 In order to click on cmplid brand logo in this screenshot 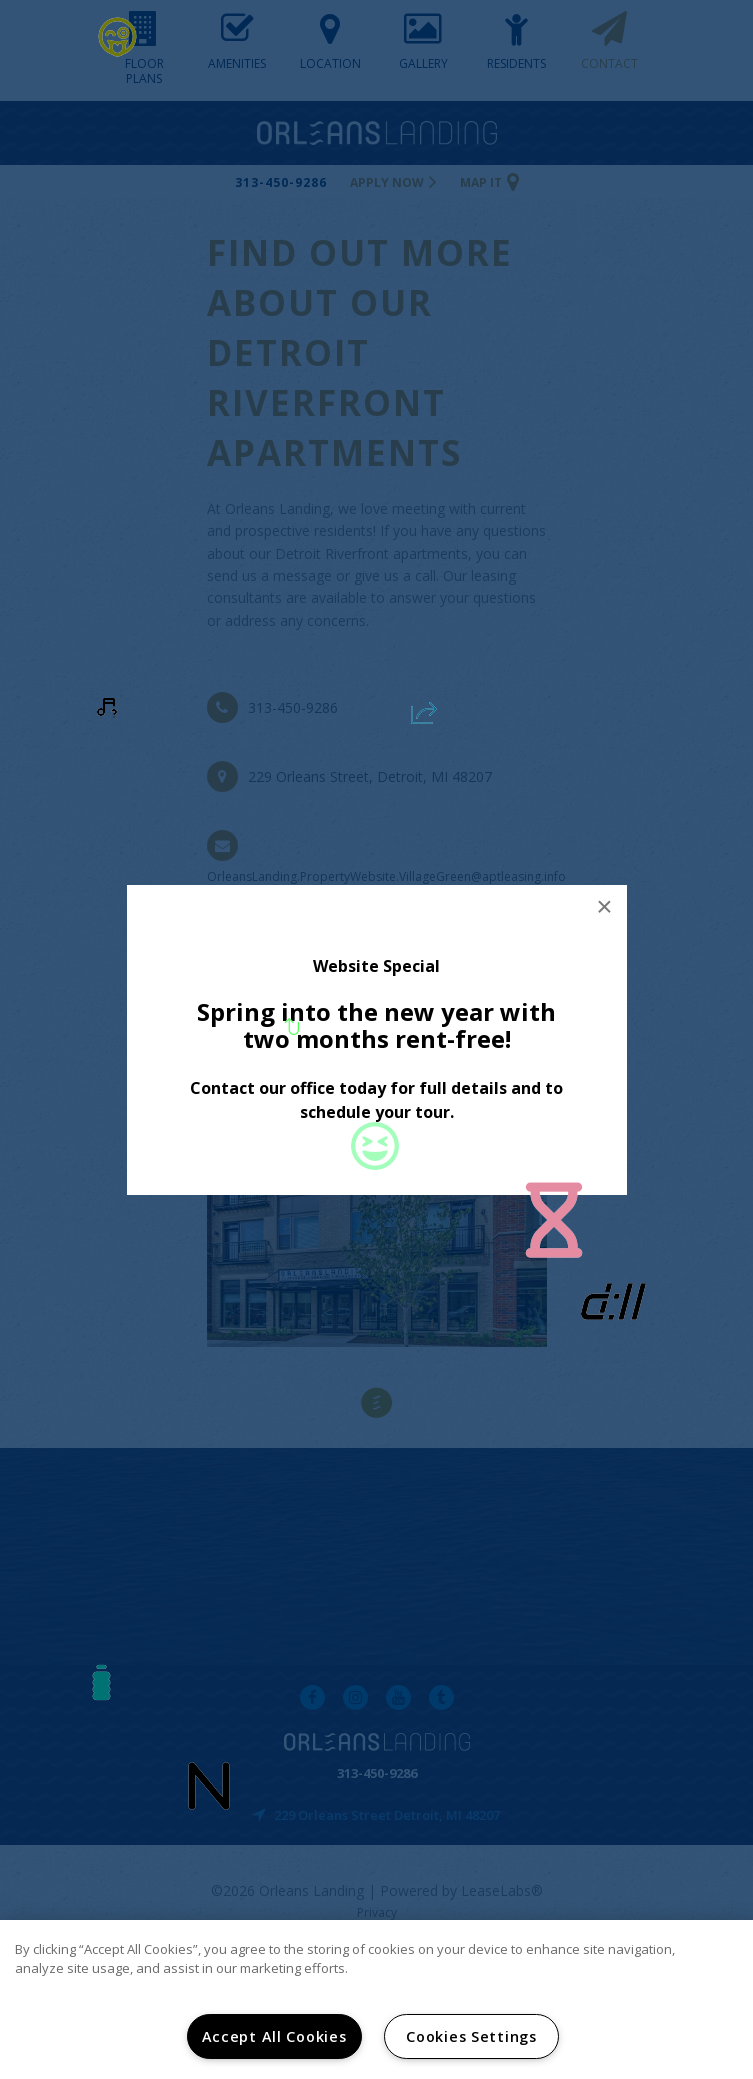, I will do `click(613, 1301)`.